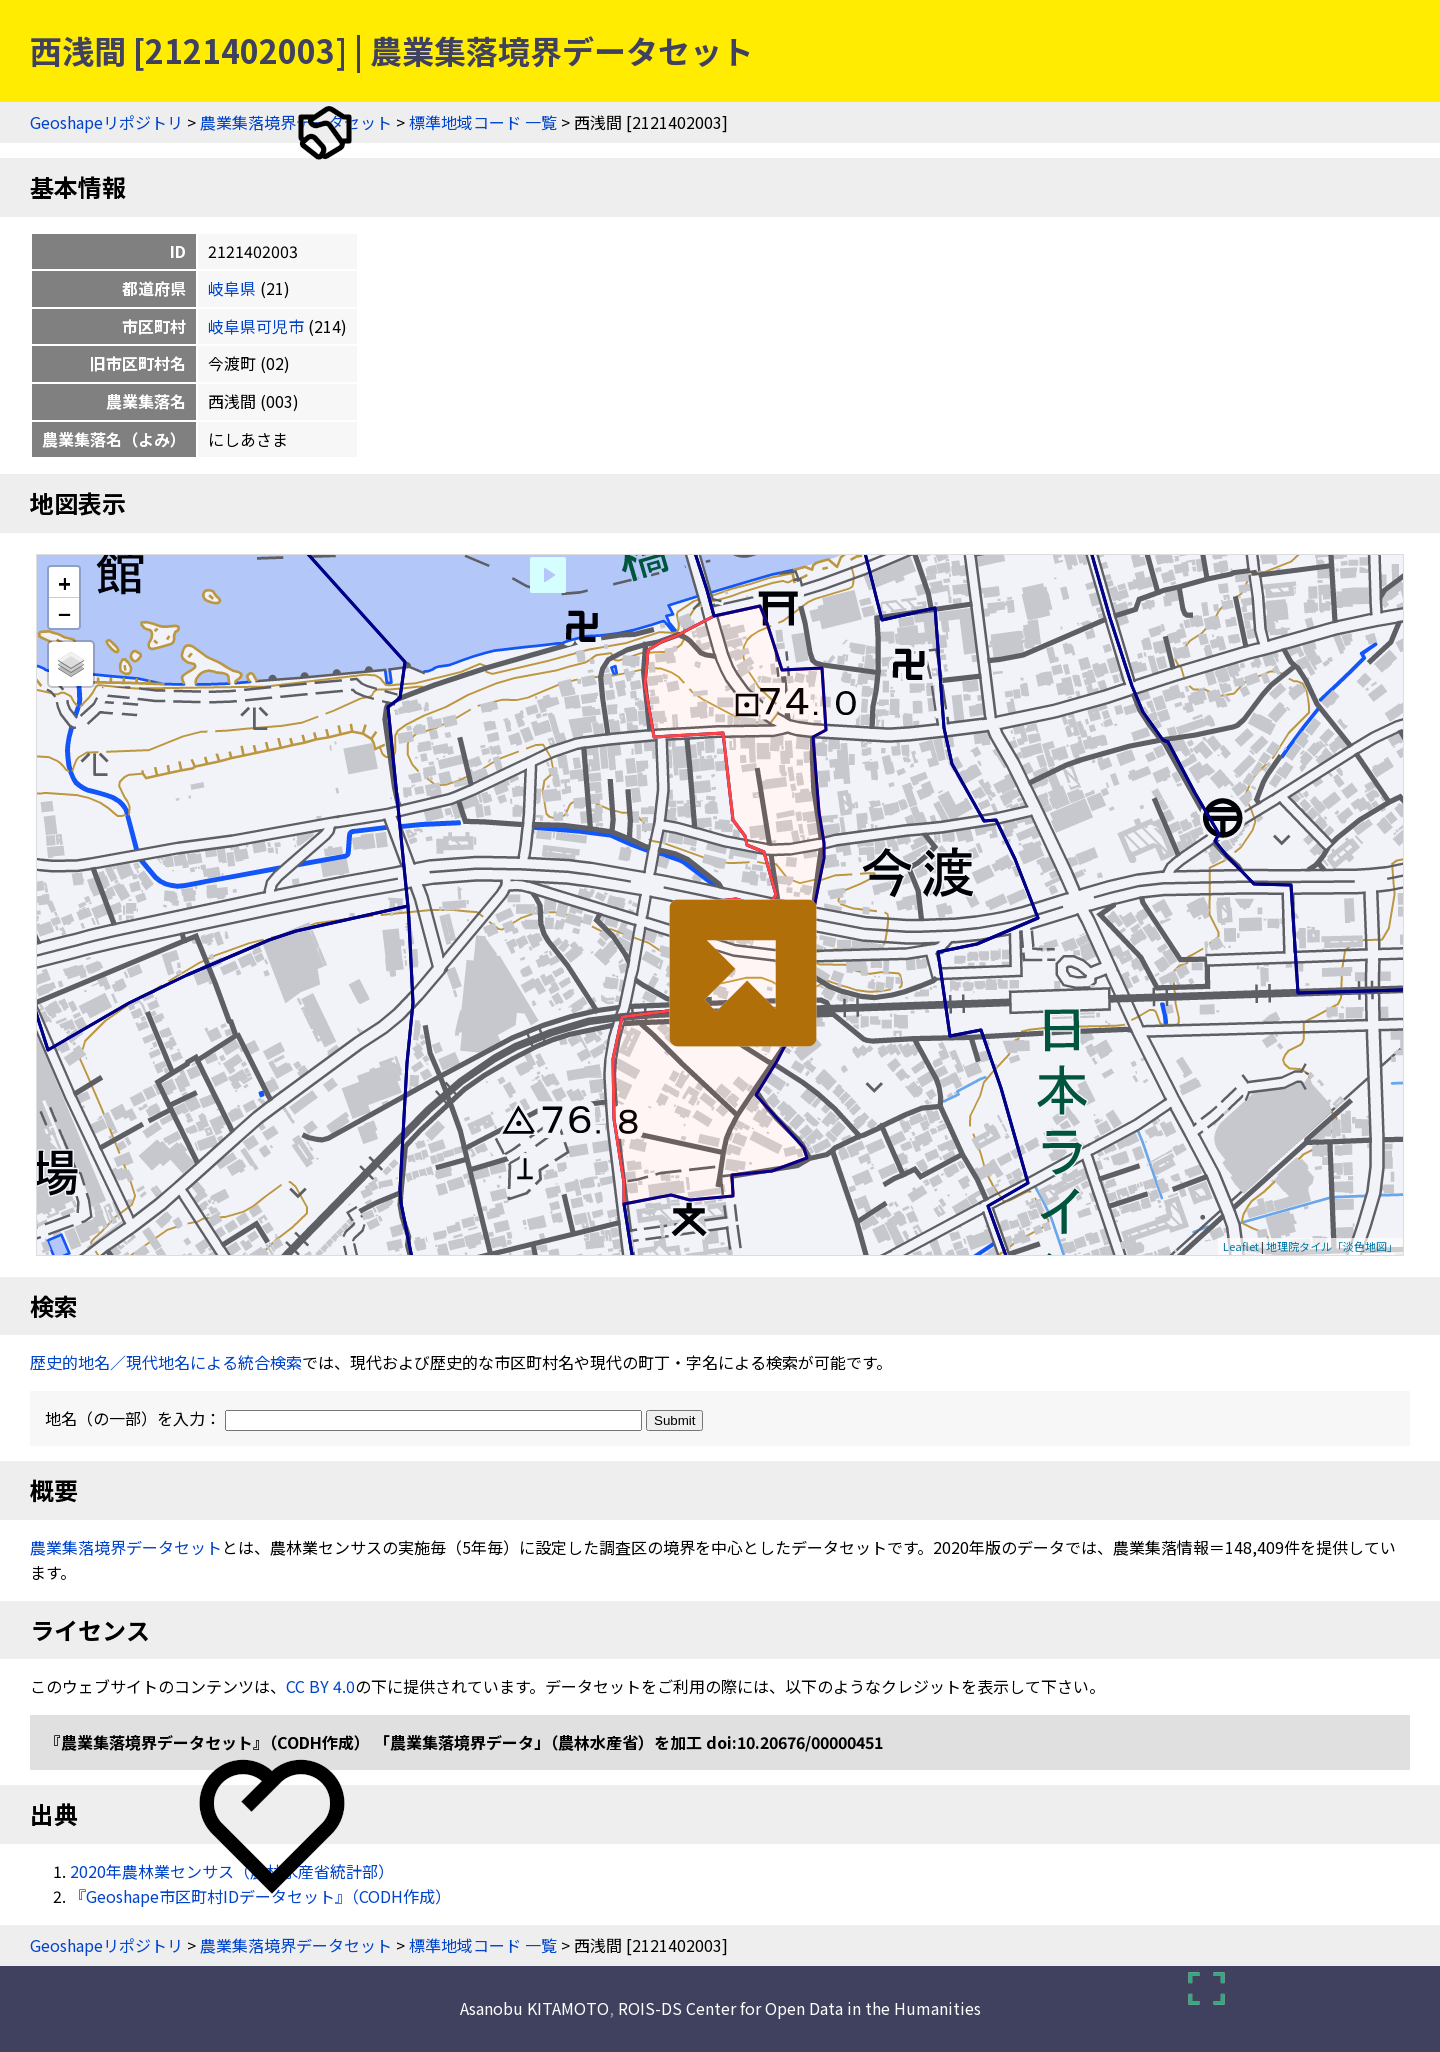 Image resolution: width=1440 pixels, height=2052 pixels. What do you see at coordinates (1206, 1988) in the screenshot?
I see `enter fullscreen mode` at bounding box center [1206, 1988].